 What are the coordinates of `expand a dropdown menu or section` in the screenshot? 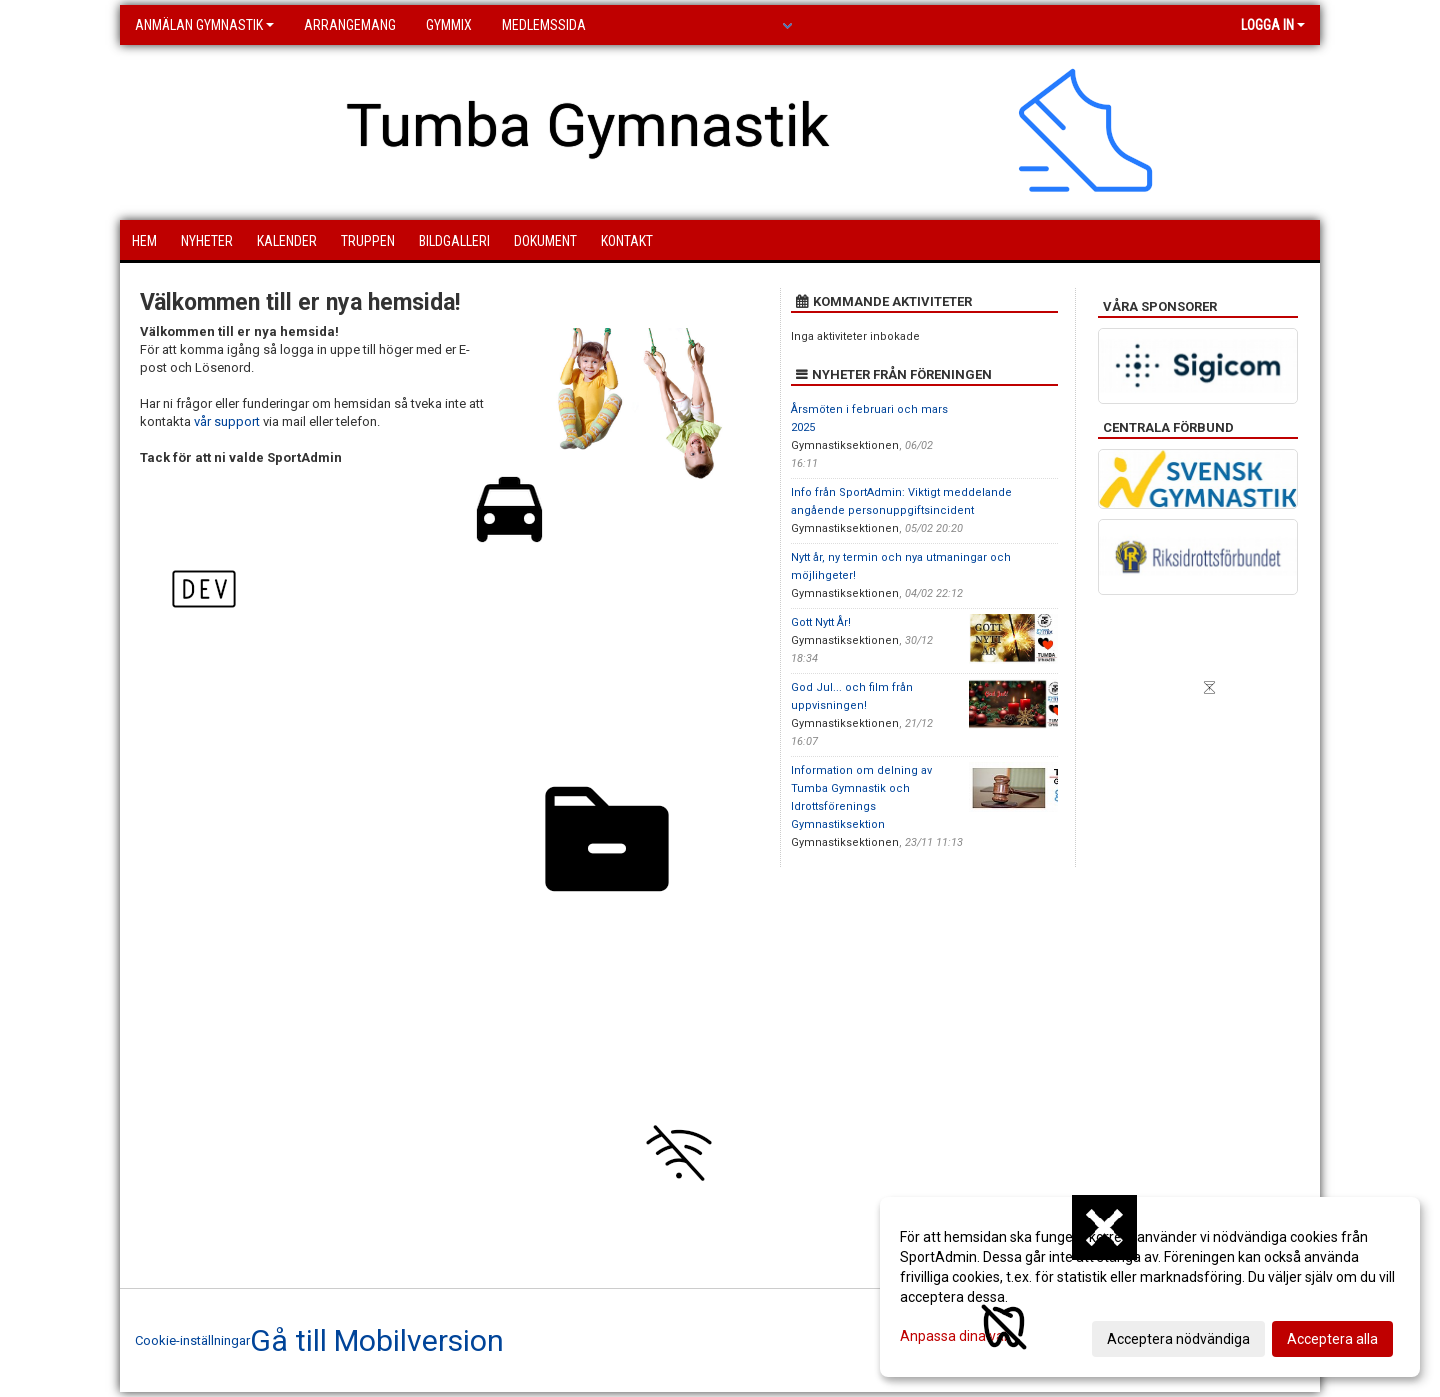 It's located at (787, 25).